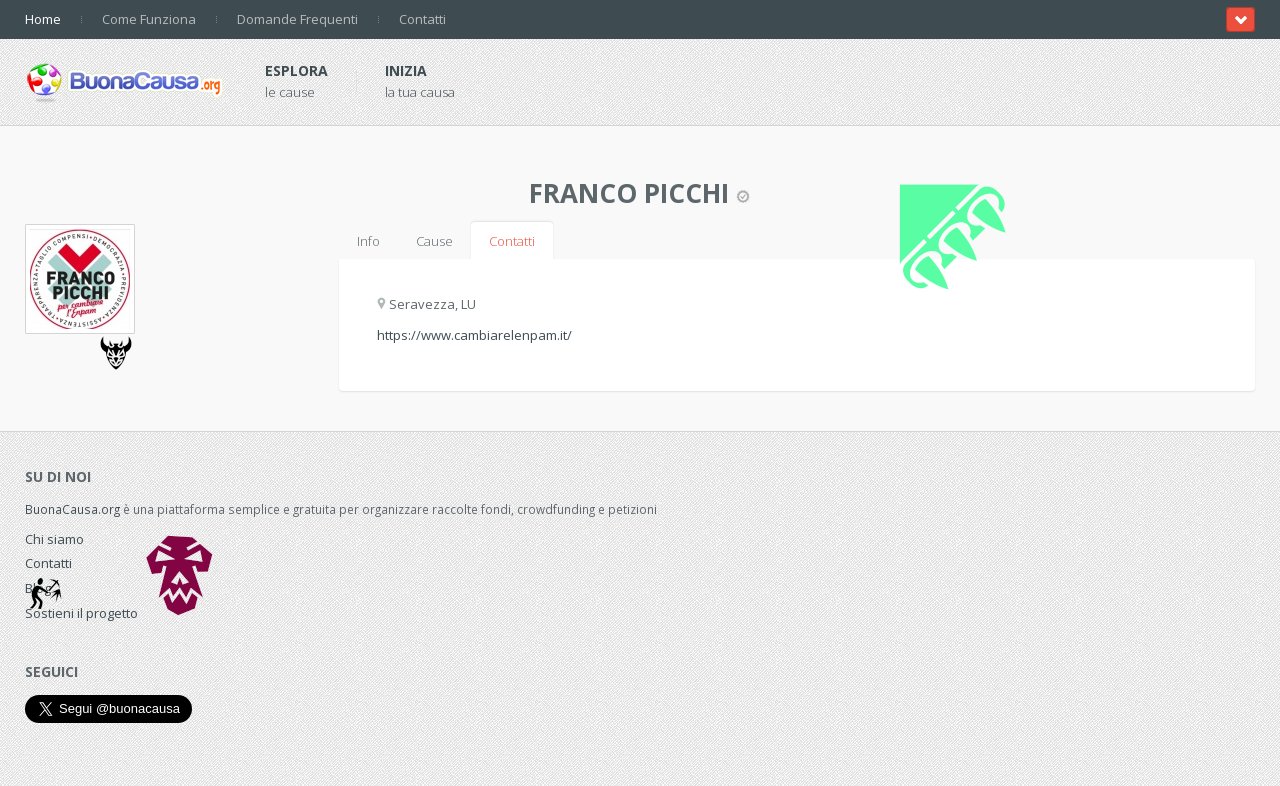  I want to click on launch missile attack or special weapon ability, so click(953, 237).